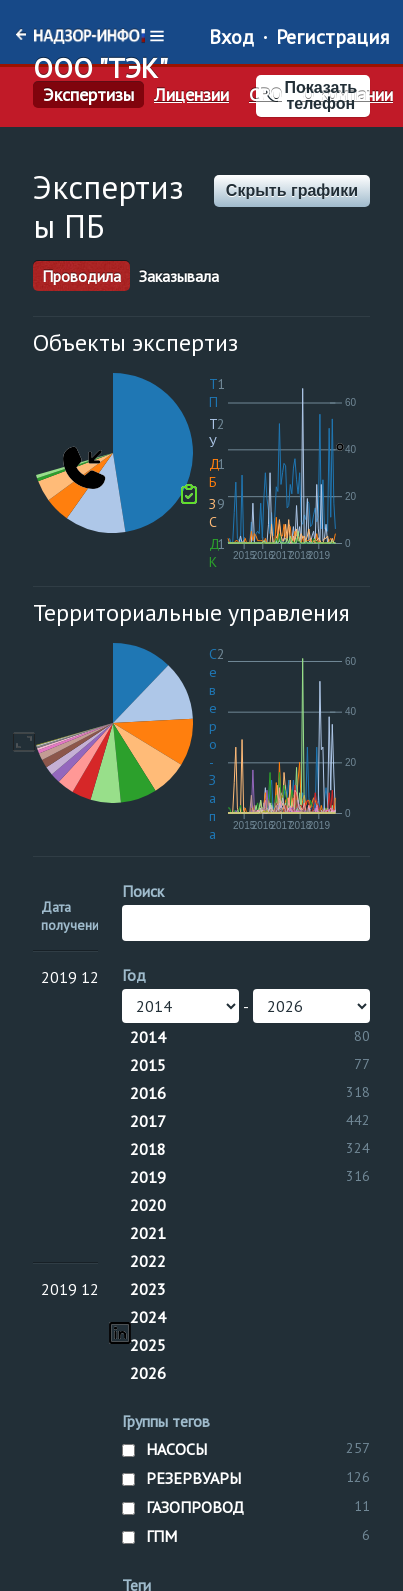 This screenshot has height=1591, width=403. I want to click on indicates an incoming call, so click(85, 467).